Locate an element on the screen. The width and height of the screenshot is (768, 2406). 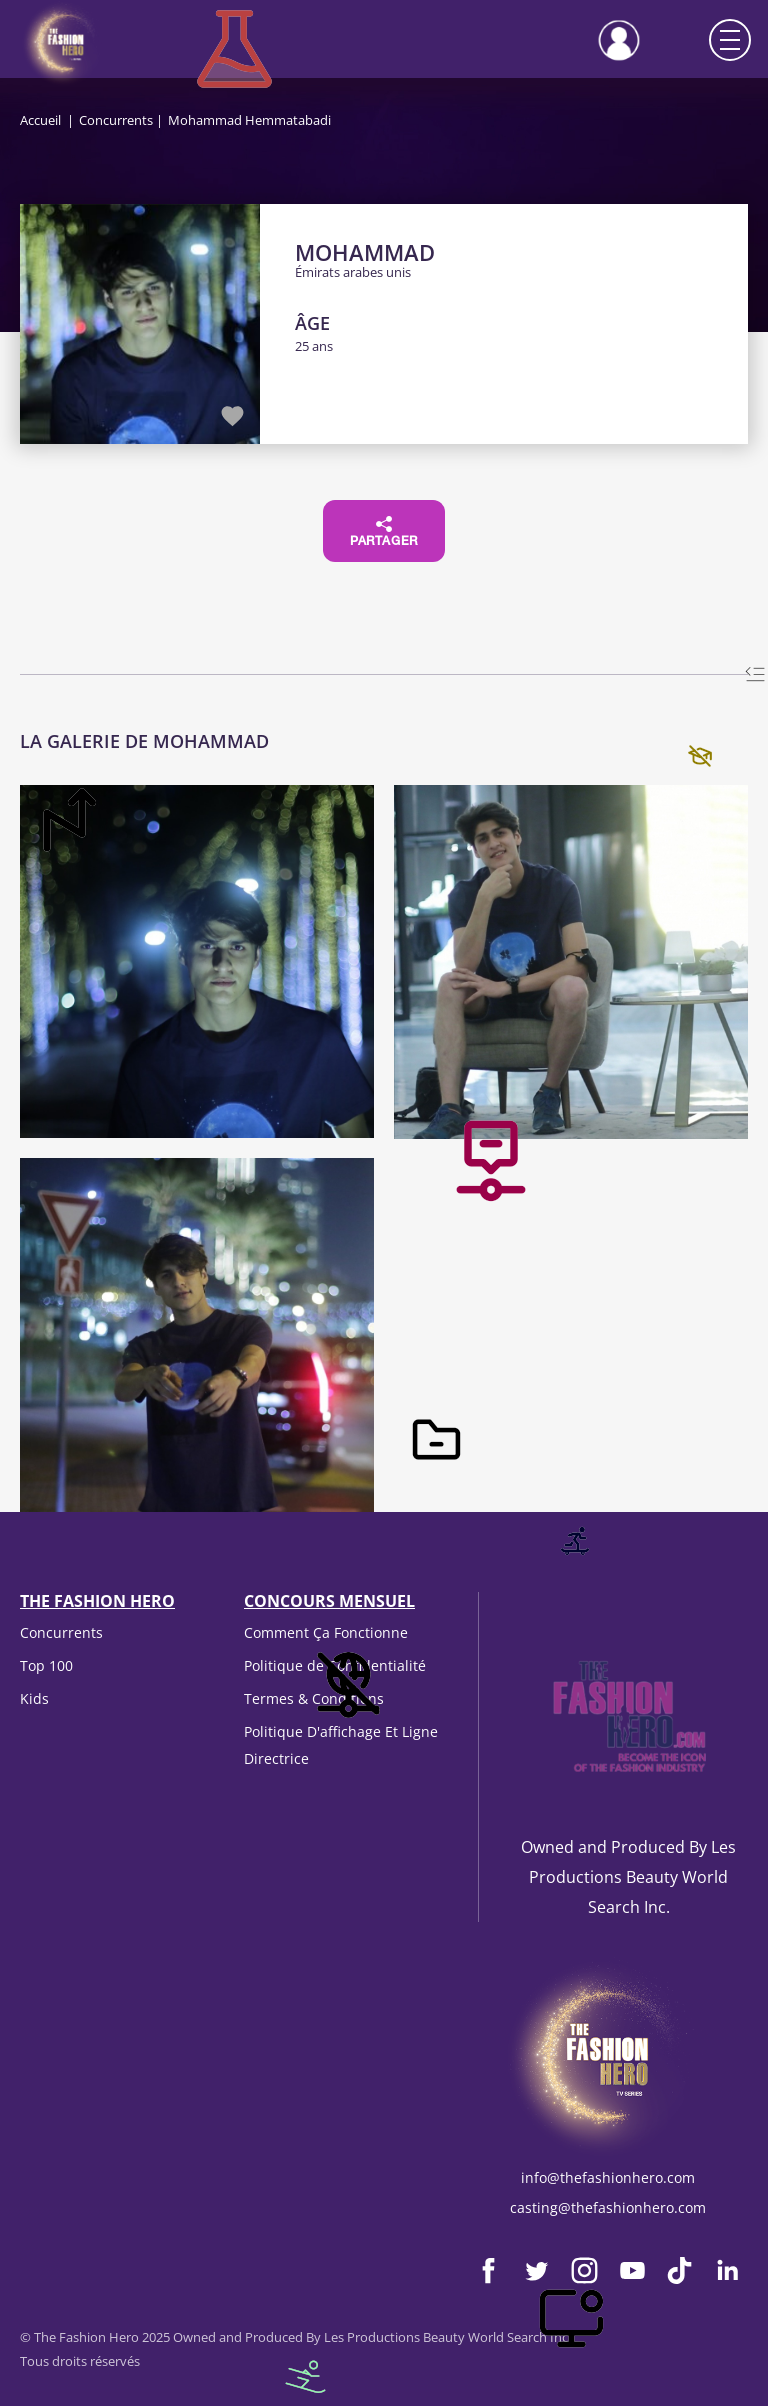
browse skateboarding or action sports content is located at coordinates (575, 1541).